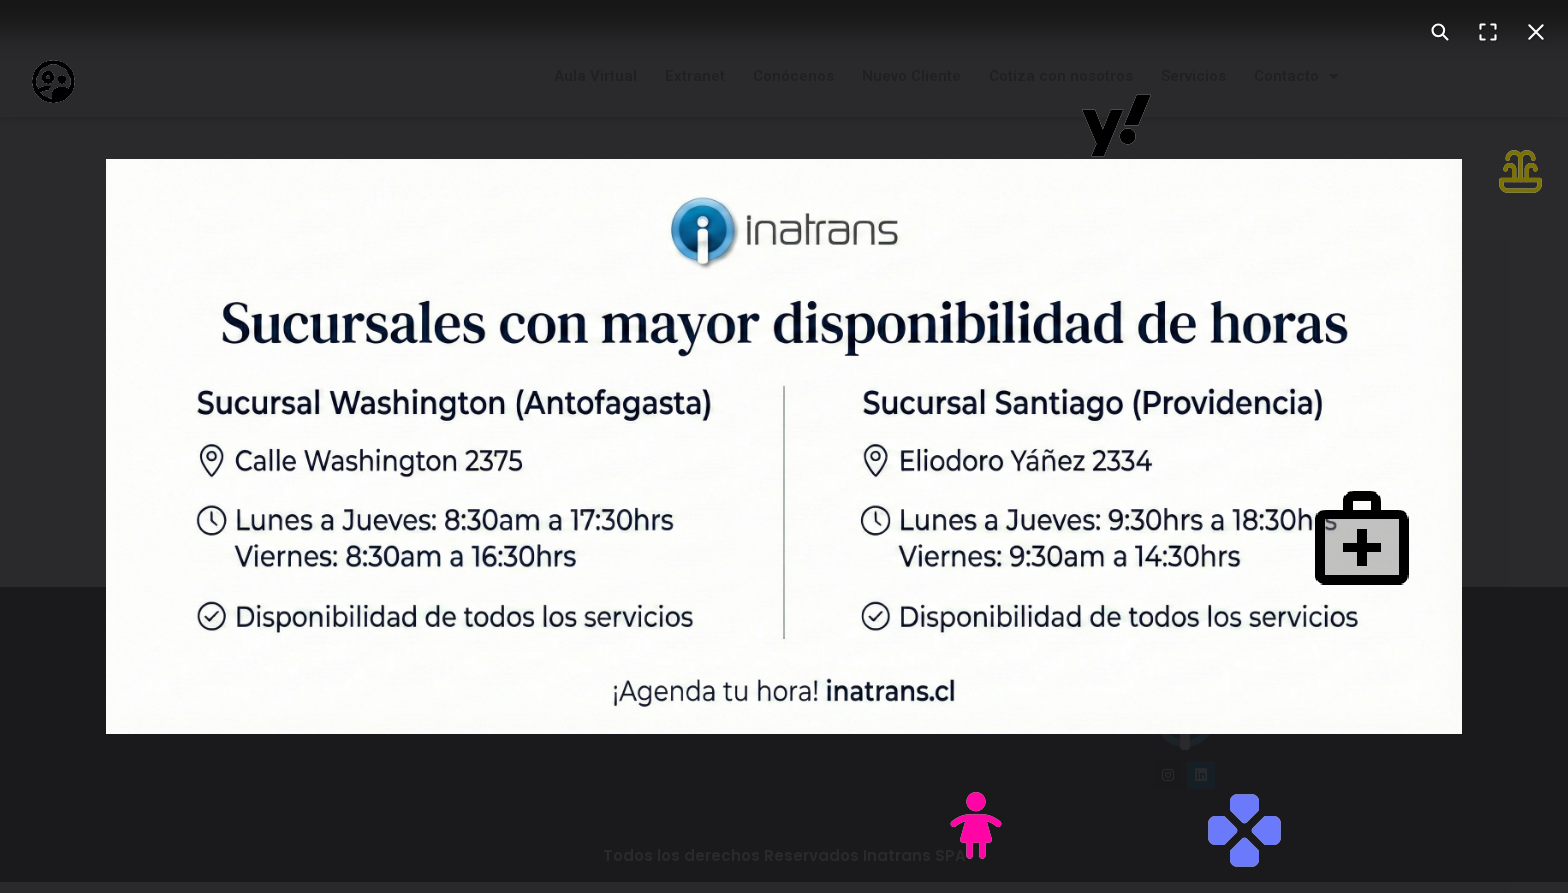 Image resolution: width=1568 pixels, height=893 pixels. Describe the element at coordinates (1116, 125) in the screenshot. I see `open Yahoo app or website` at that location.